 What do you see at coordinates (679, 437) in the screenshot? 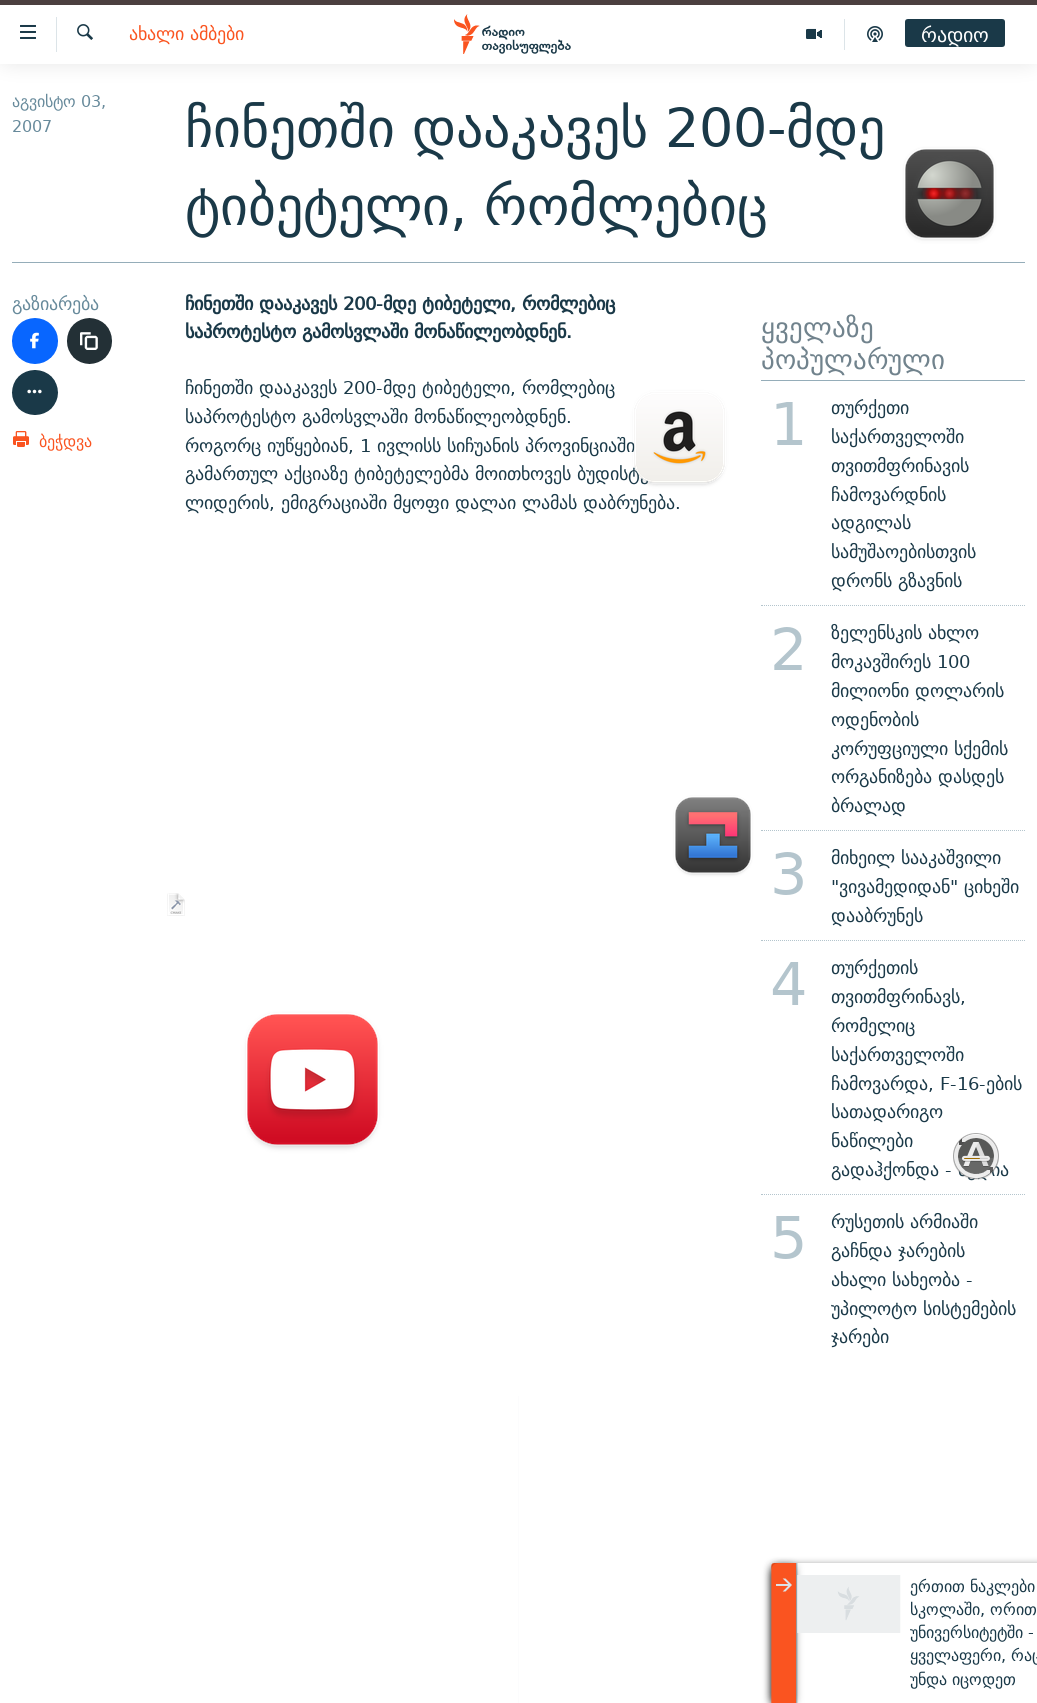
I see `open the Amazon shopping app` at bounding box center [679, 437].